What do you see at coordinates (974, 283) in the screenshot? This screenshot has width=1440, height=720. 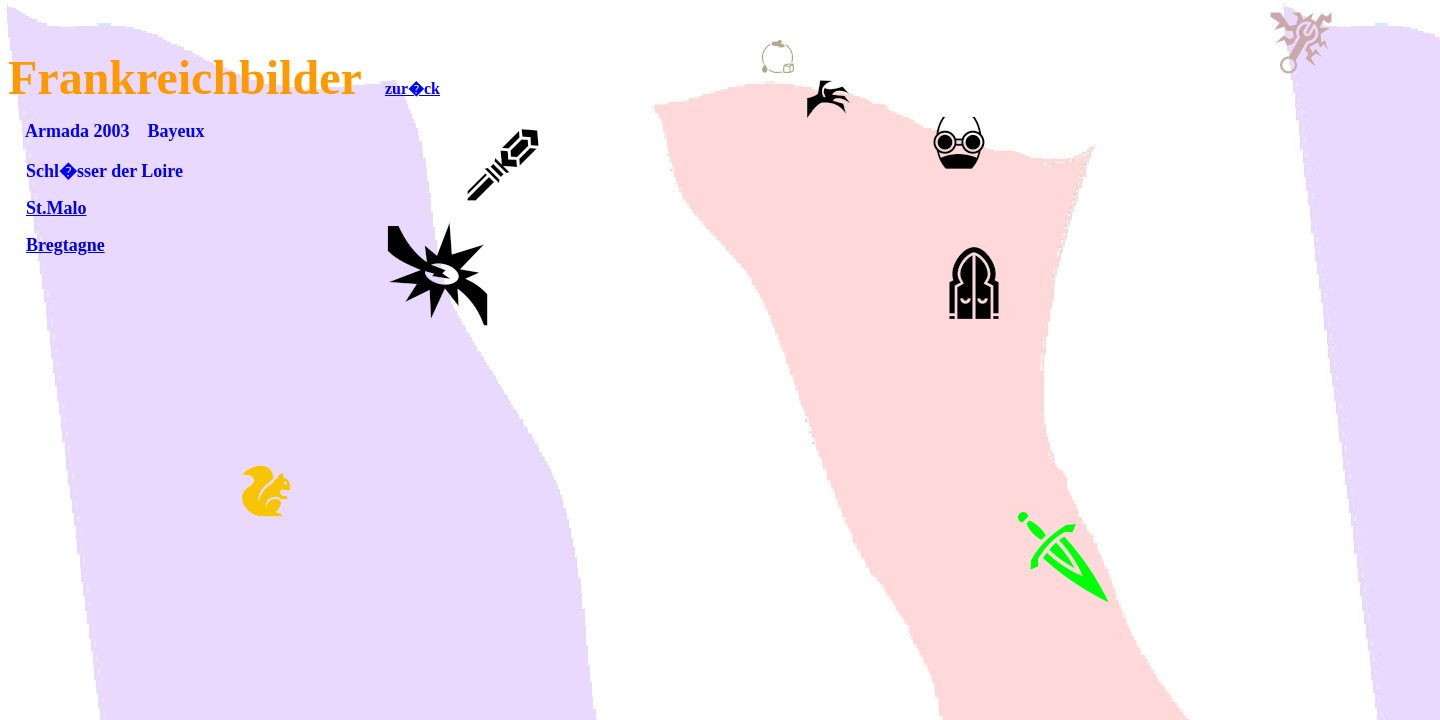 I see `enter a palace or themed location` at bounding box center [974, 283].